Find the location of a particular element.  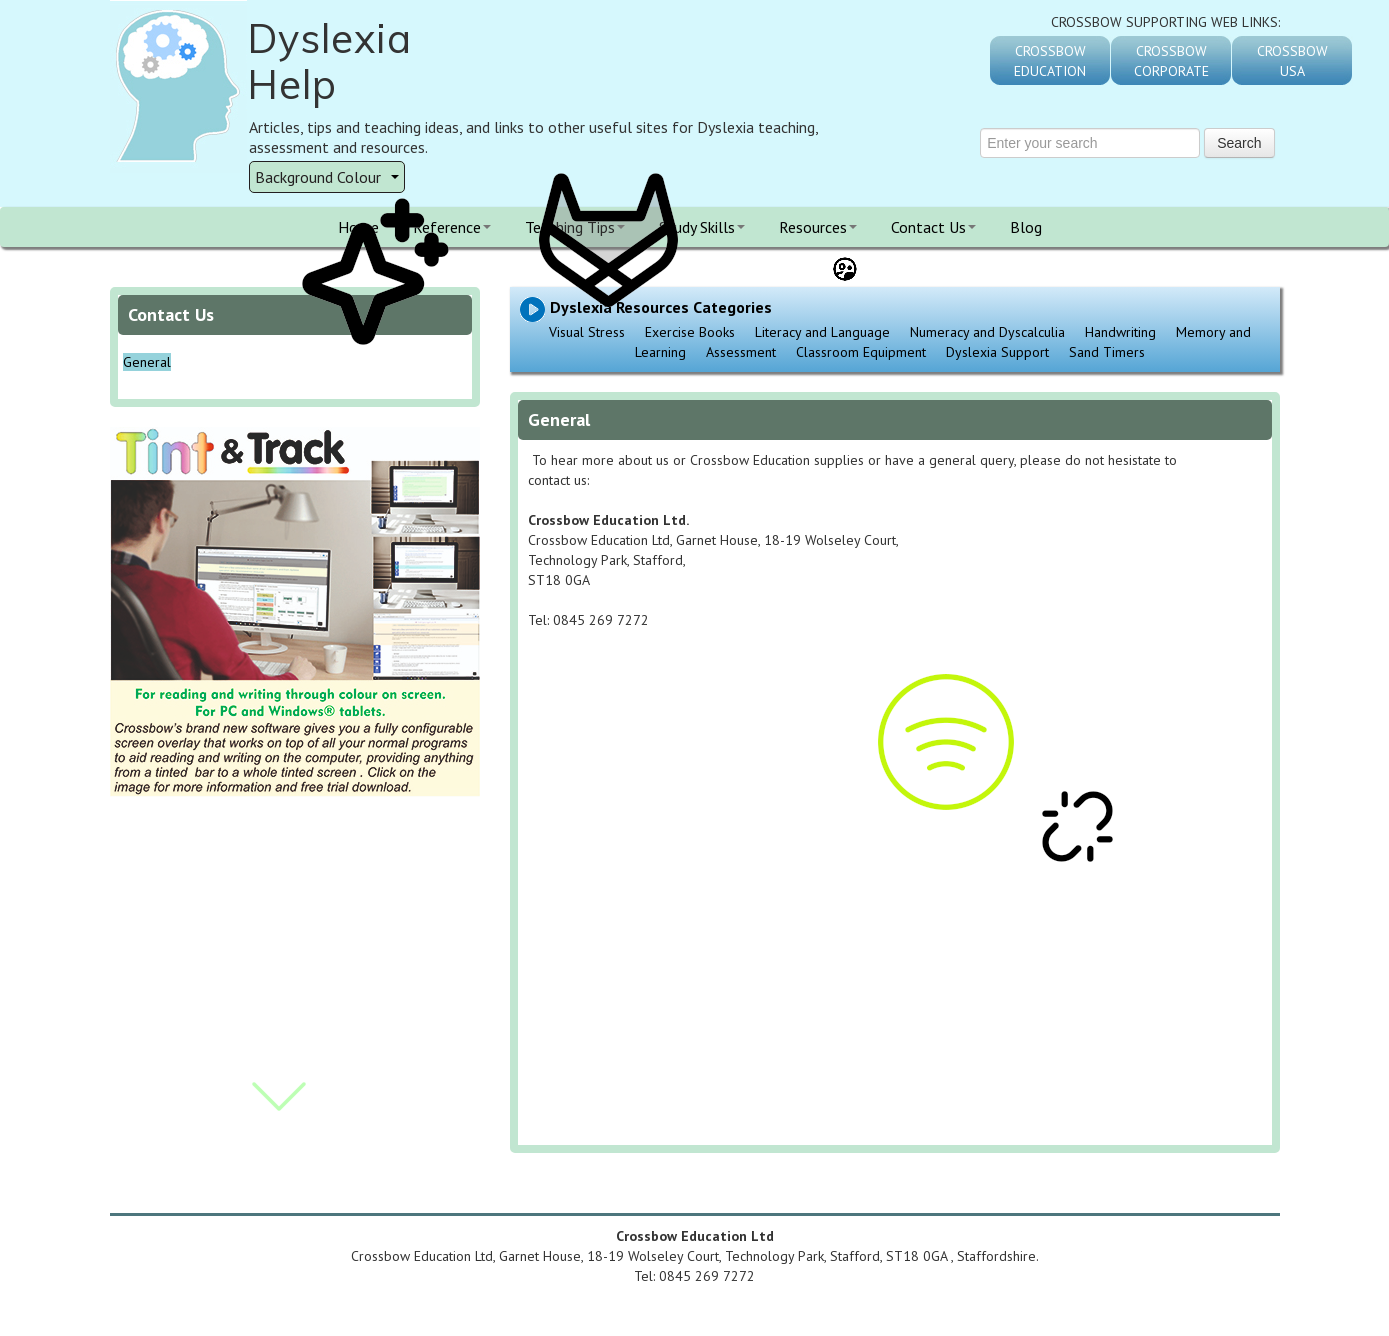

expand a dropdown menu is located at coordinates (279, 1094).